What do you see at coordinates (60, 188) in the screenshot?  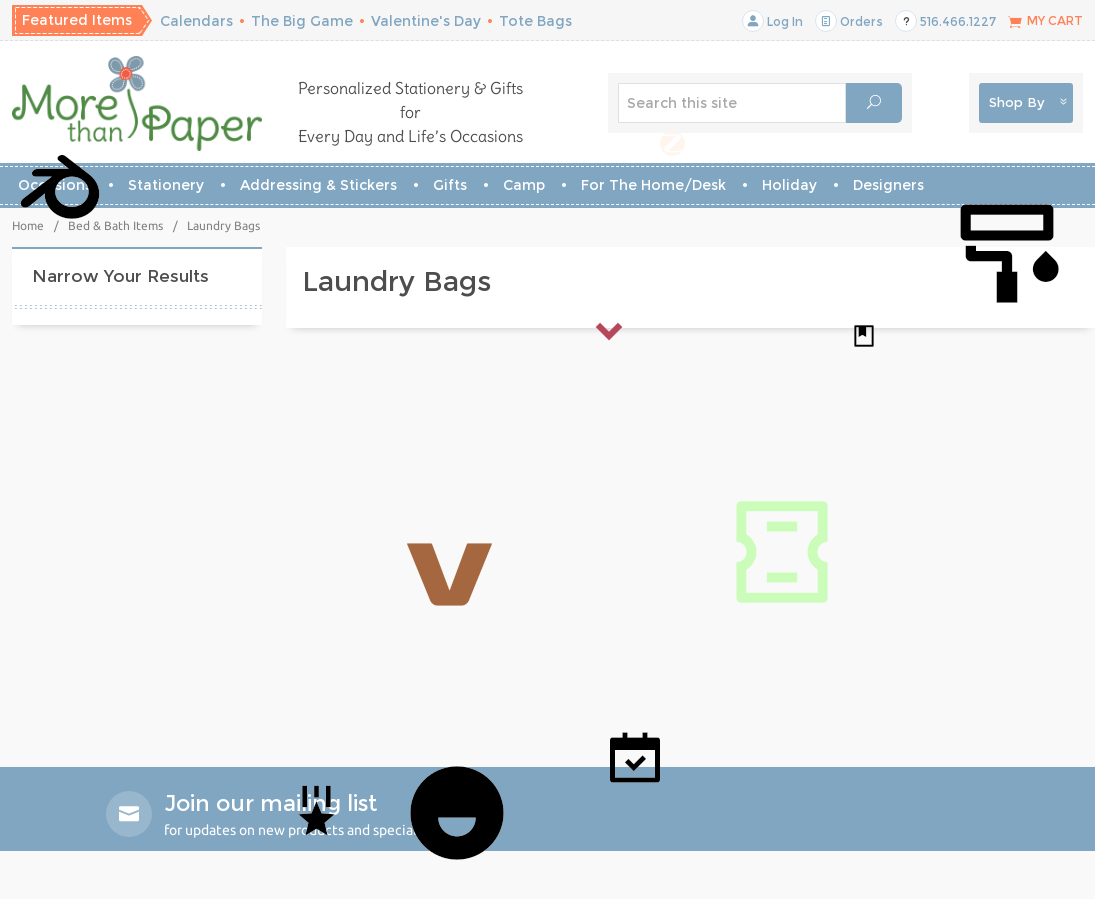 I see `open blender 3D modeling application` at bounding box center [60, 188].